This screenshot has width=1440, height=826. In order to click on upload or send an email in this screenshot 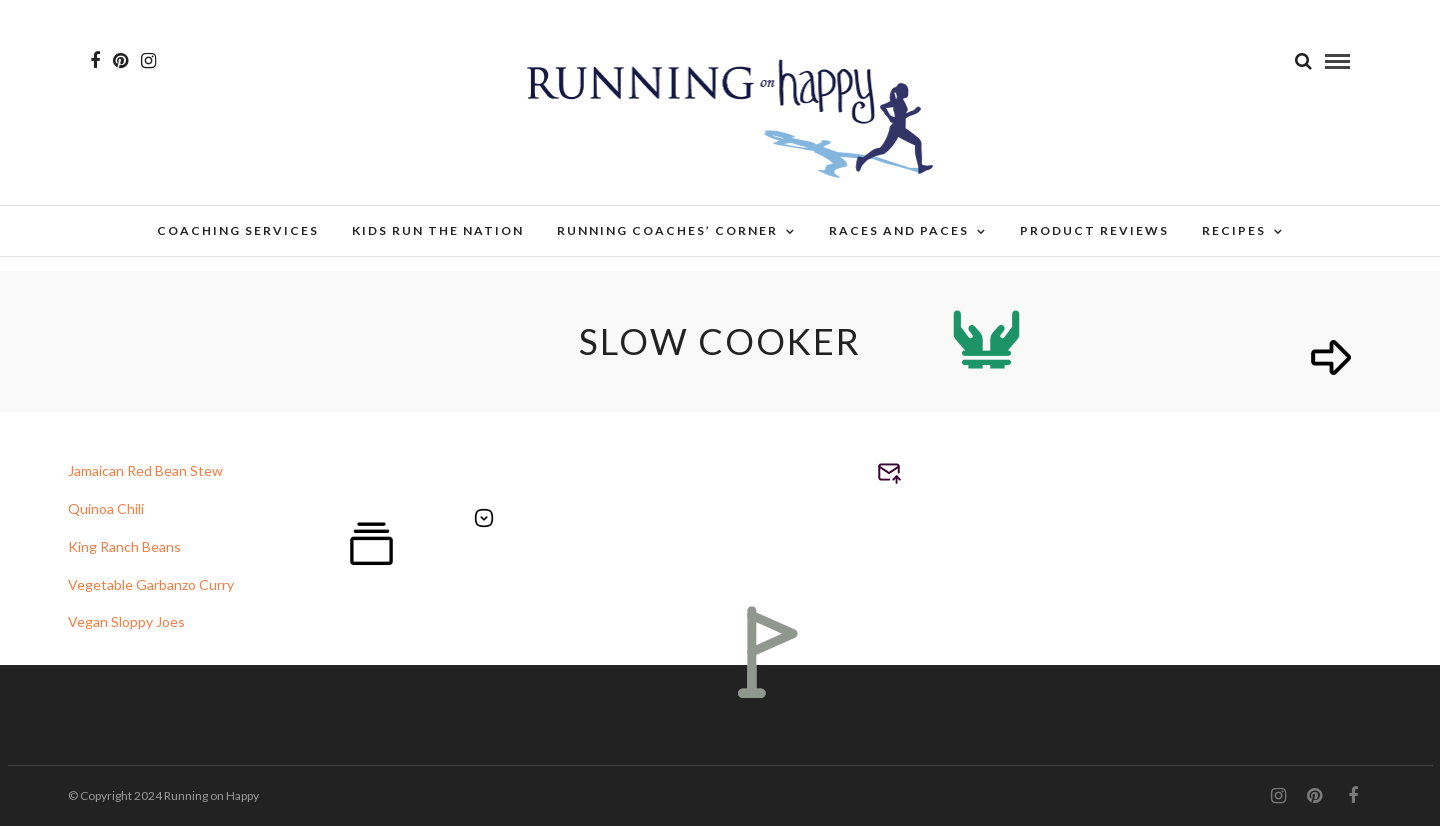, I will do `click(889, 472)`.